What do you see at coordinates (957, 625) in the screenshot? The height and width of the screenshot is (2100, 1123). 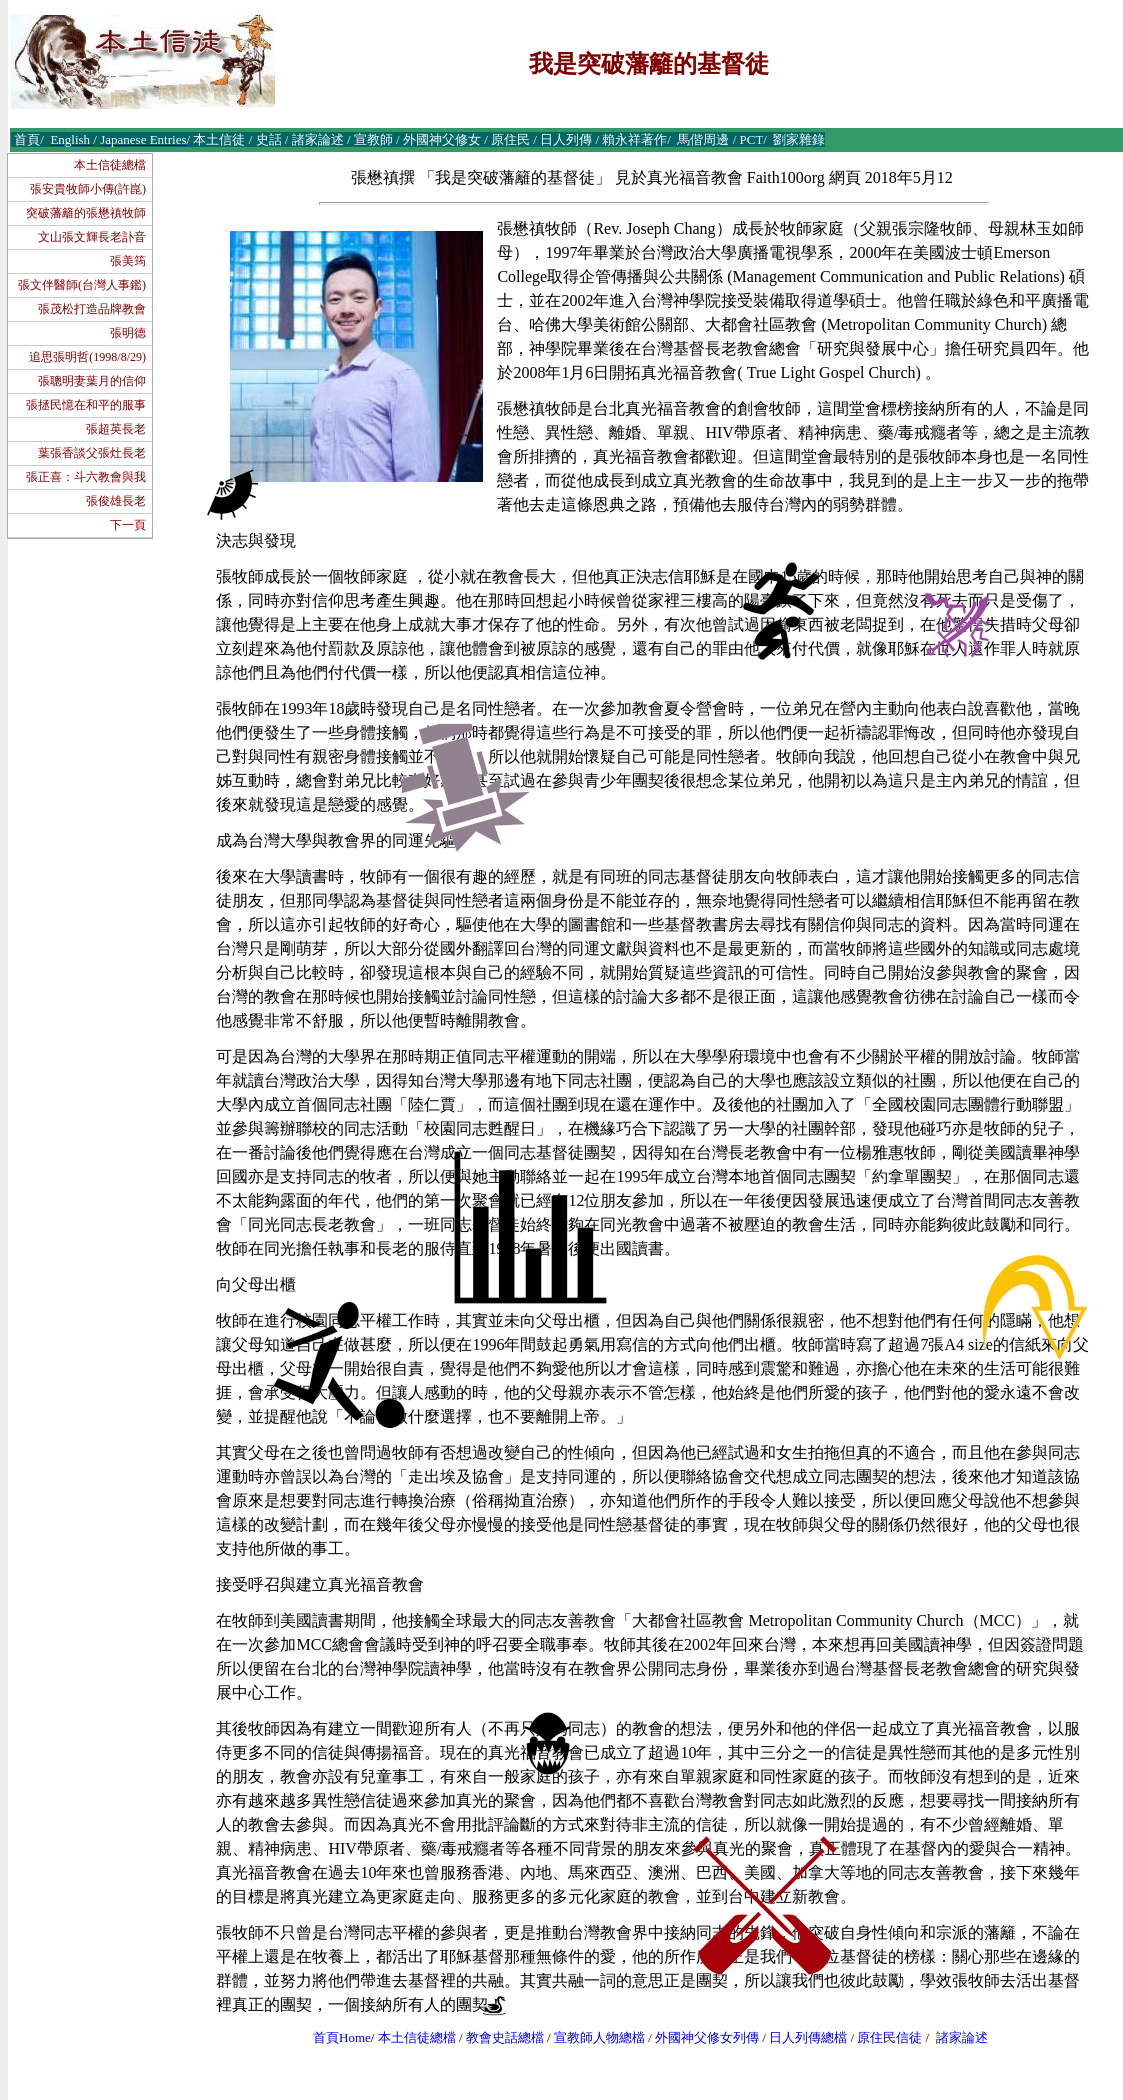 I see `activate lightning sword ability` at bounding box center [957, 625].